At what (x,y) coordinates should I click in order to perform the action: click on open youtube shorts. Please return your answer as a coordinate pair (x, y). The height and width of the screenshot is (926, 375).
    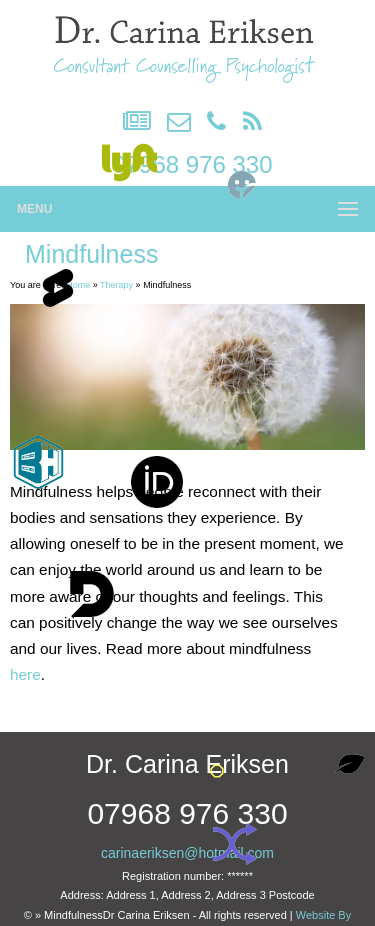
    Looking at the image, I should click on (58, 288).